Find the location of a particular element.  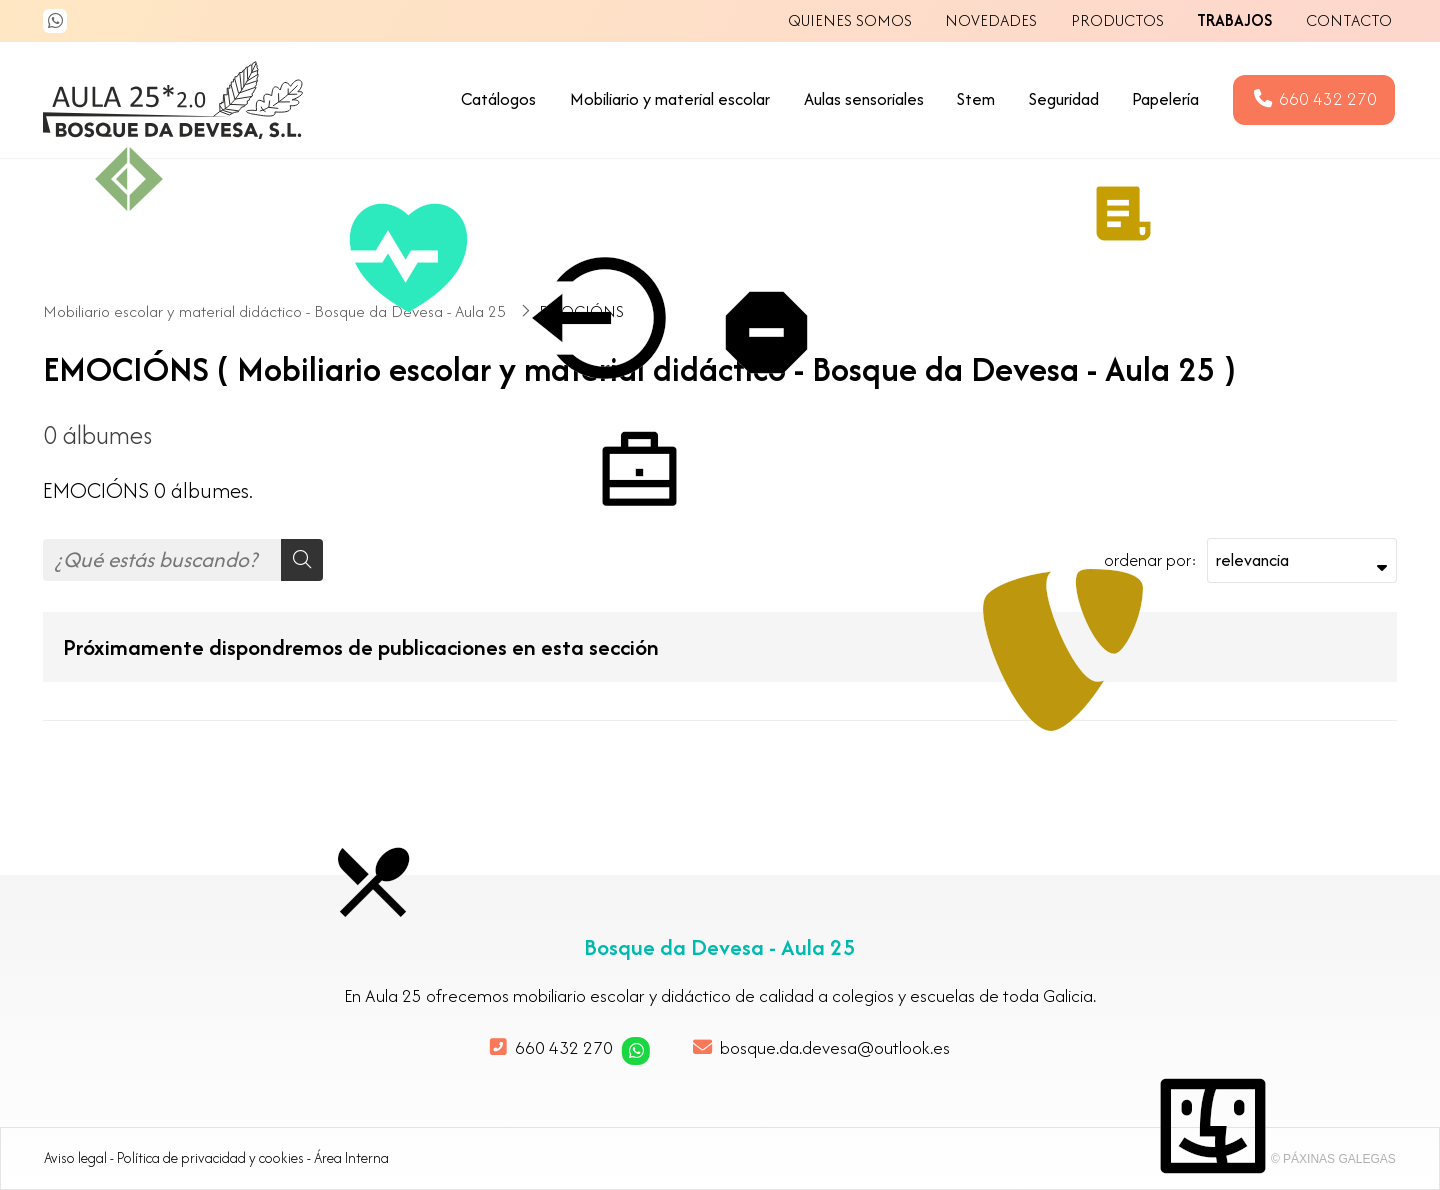

TYPO3 content management system logo is located at coordinates (1063, 650).